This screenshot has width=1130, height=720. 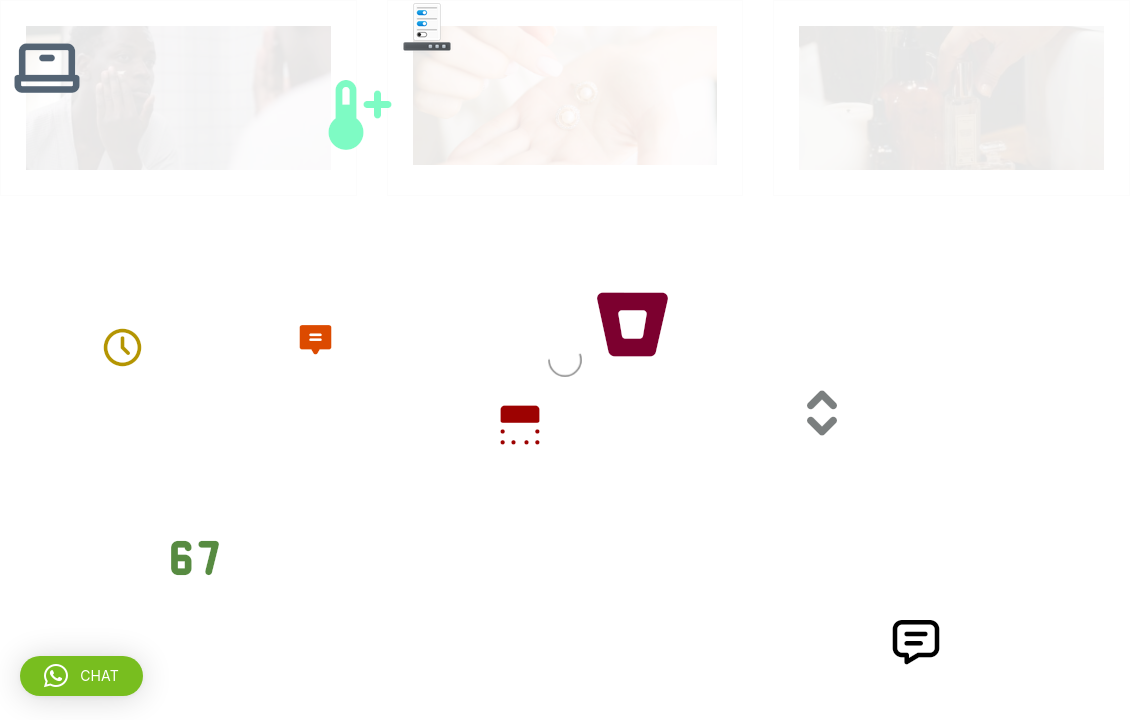 I want to click on align content to the top of a container, so click(x=520, y=425).